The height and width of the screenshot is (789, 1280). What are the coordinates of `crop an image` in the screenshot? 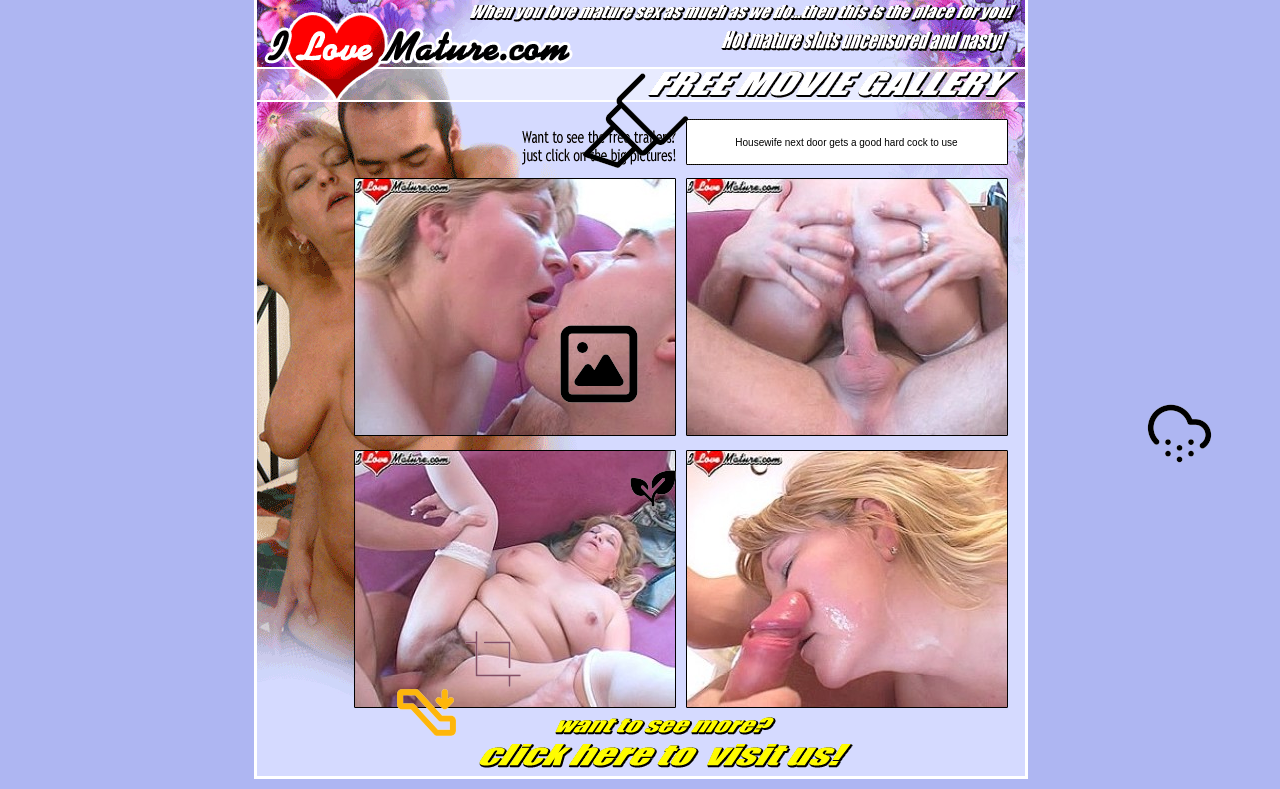 It's located at (493, 659).